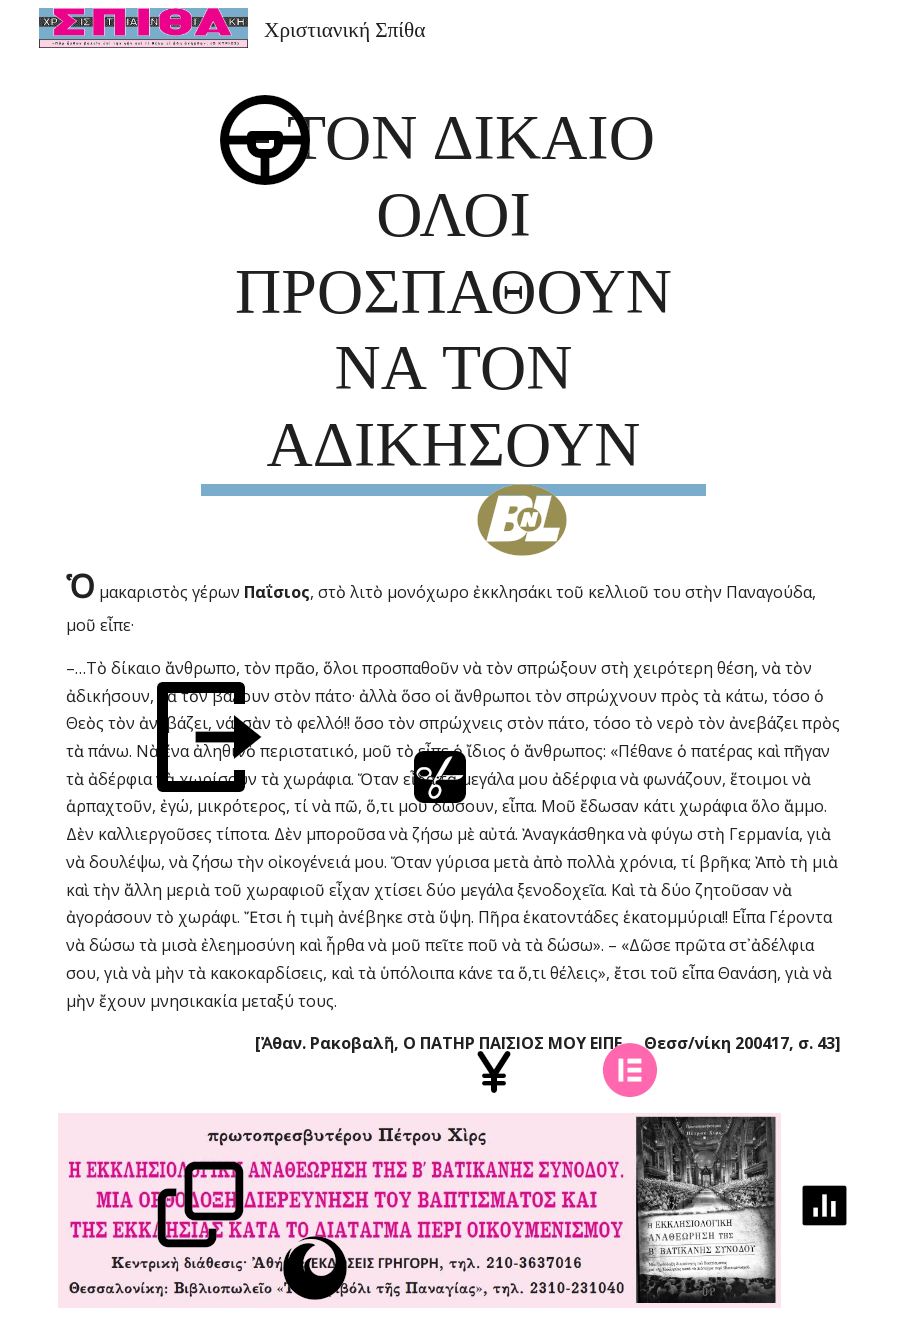  What do you see at coordinates (440, 777) in the screenshot?
I see `knip app logo` at bounding box center [440, 777].